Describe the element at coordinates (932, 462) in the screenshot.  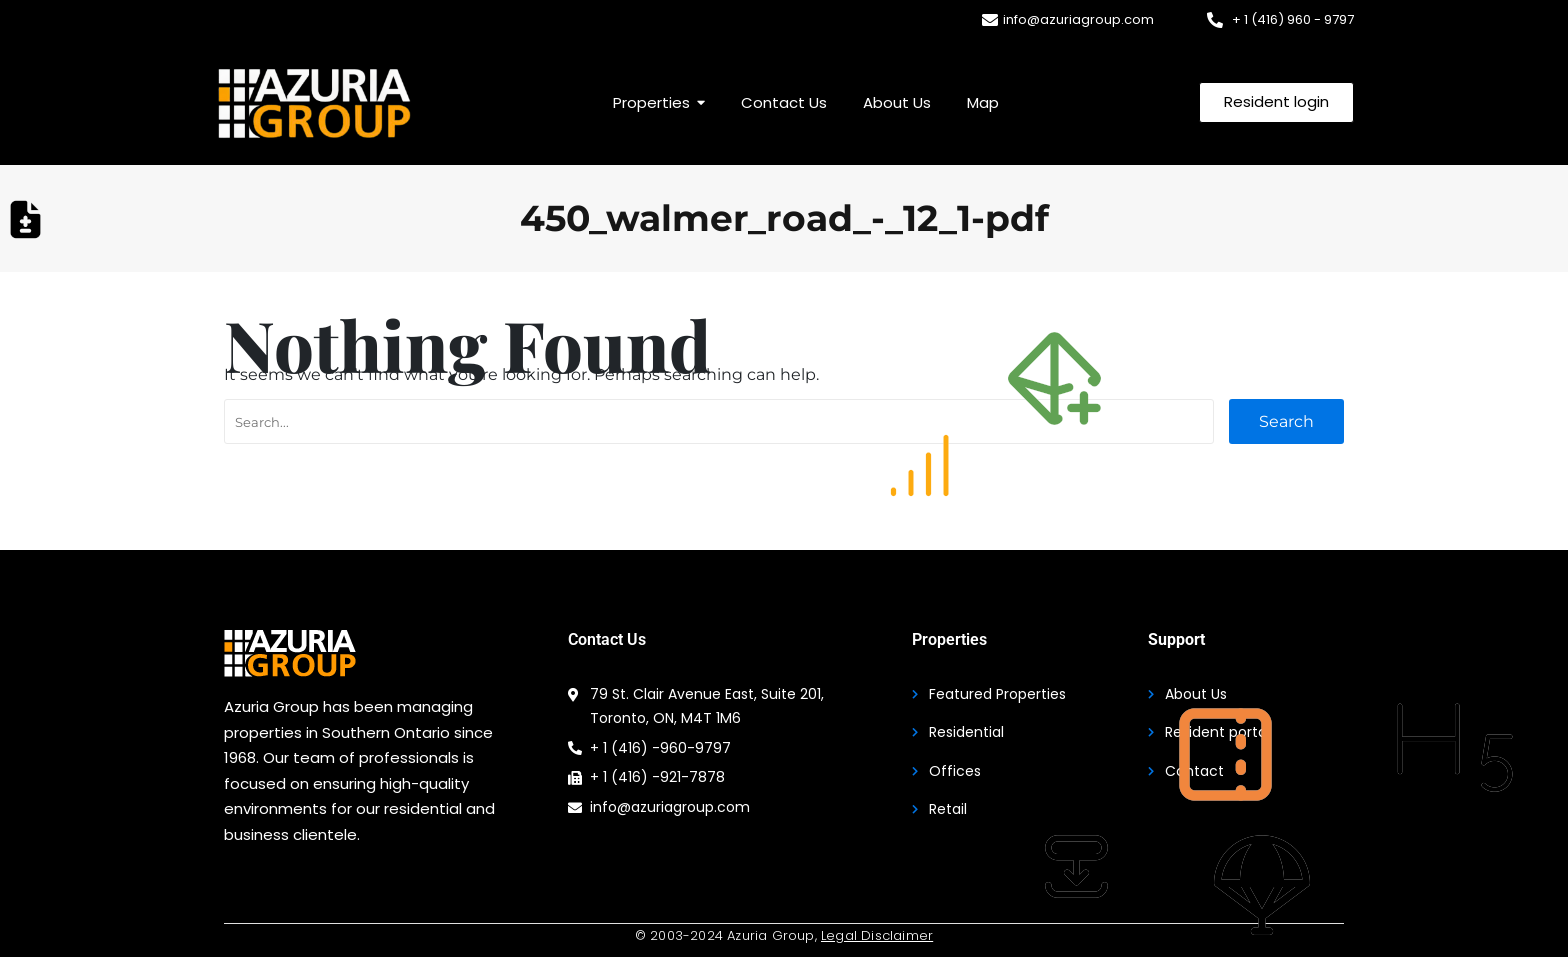
I see `indicates strong cellular network signal` at that location.